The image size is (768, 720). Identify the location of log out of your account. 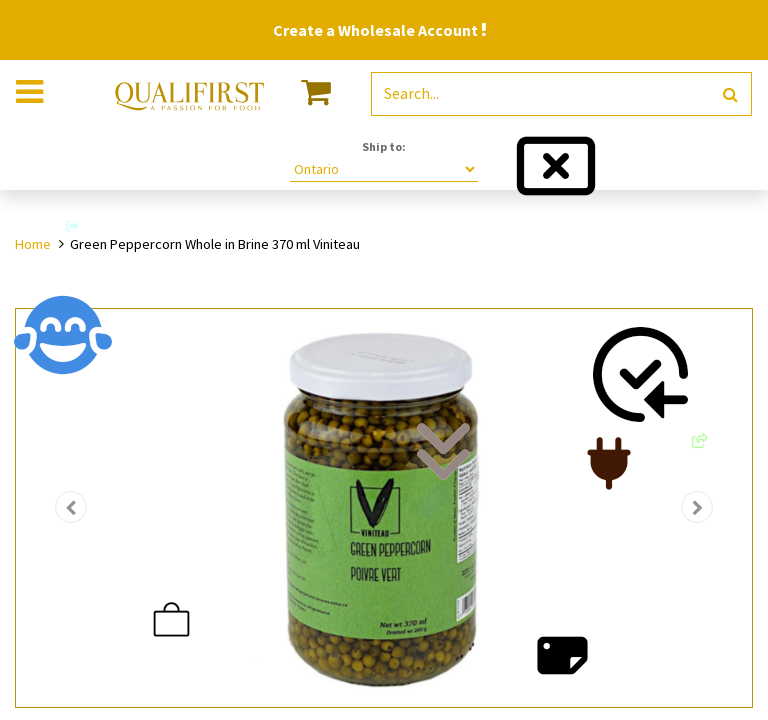
(72, 226).